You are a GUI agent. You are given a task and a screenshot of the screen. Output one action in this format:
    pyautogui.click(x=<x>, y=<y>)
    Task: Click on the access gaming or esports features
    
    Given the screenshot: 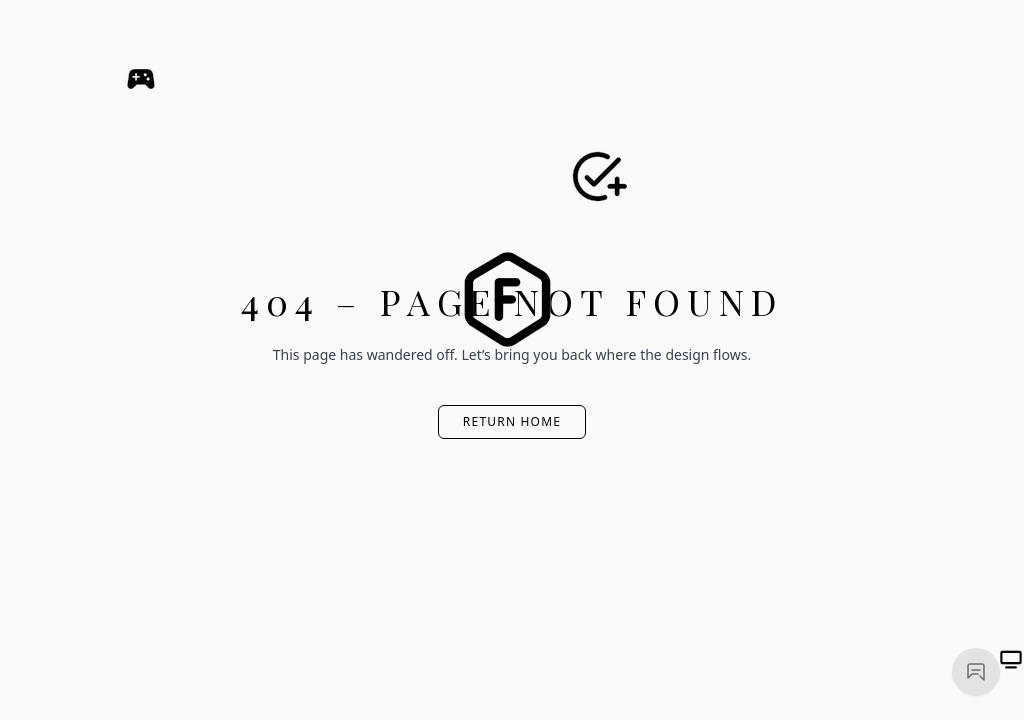 What is the action you would take?
    pyautogui.click(x=141, y=79)
    